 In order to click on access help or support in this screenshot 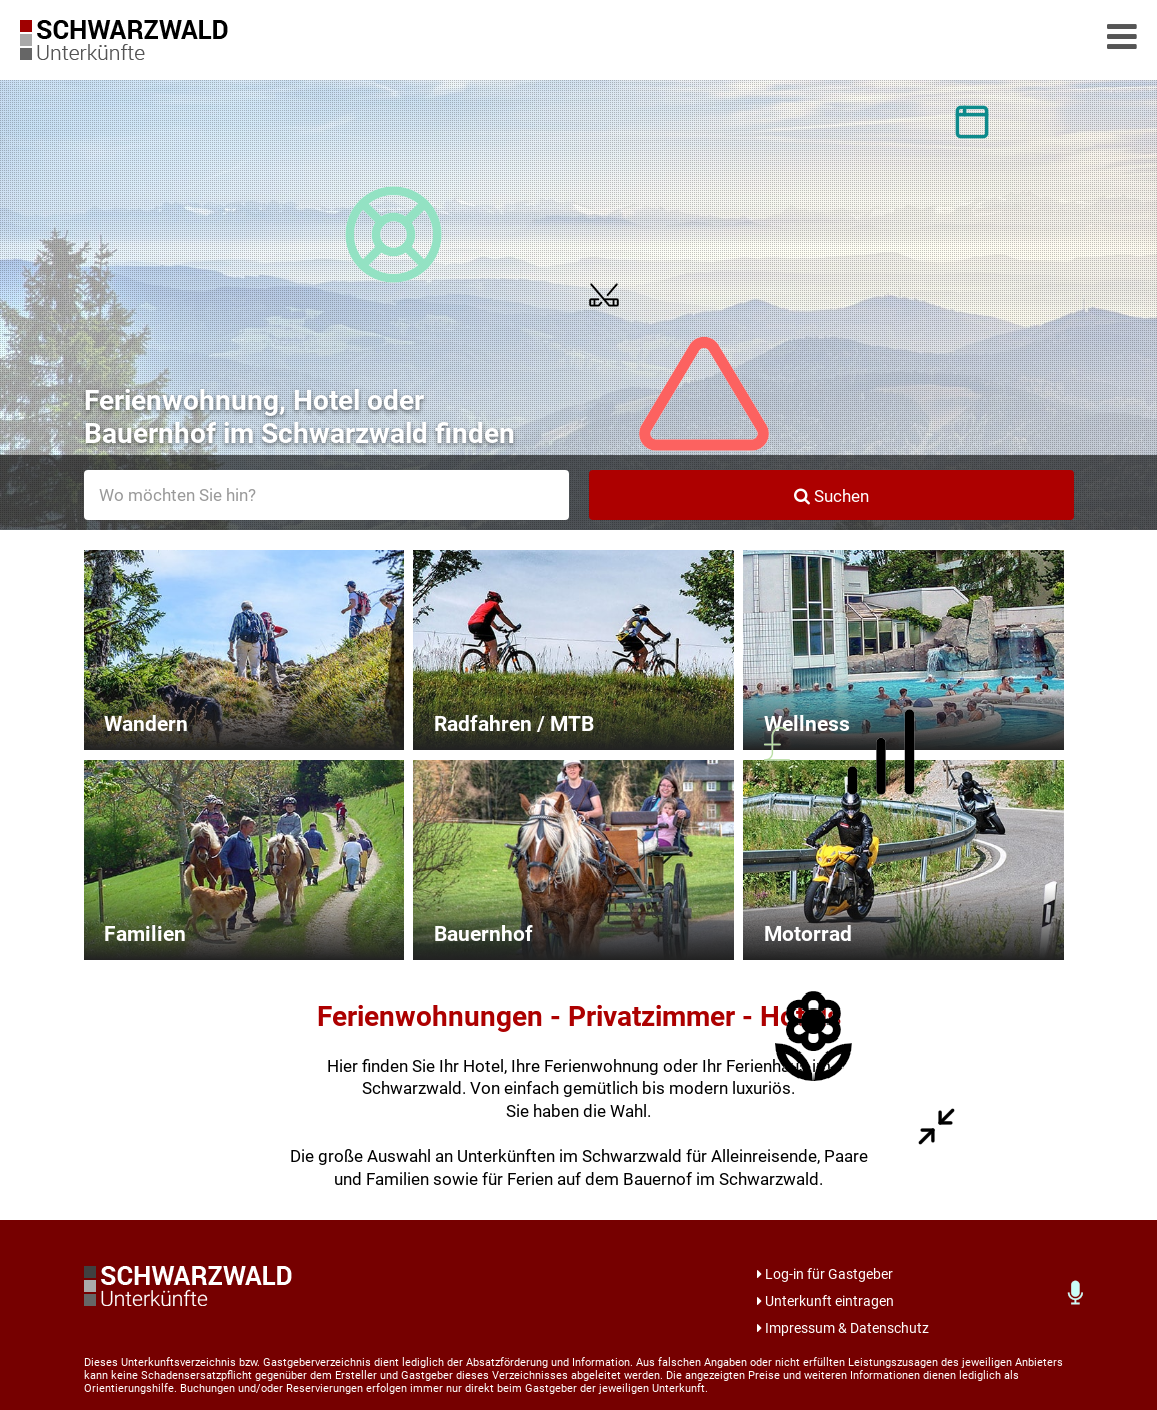, I will do `click(393, 234)`.